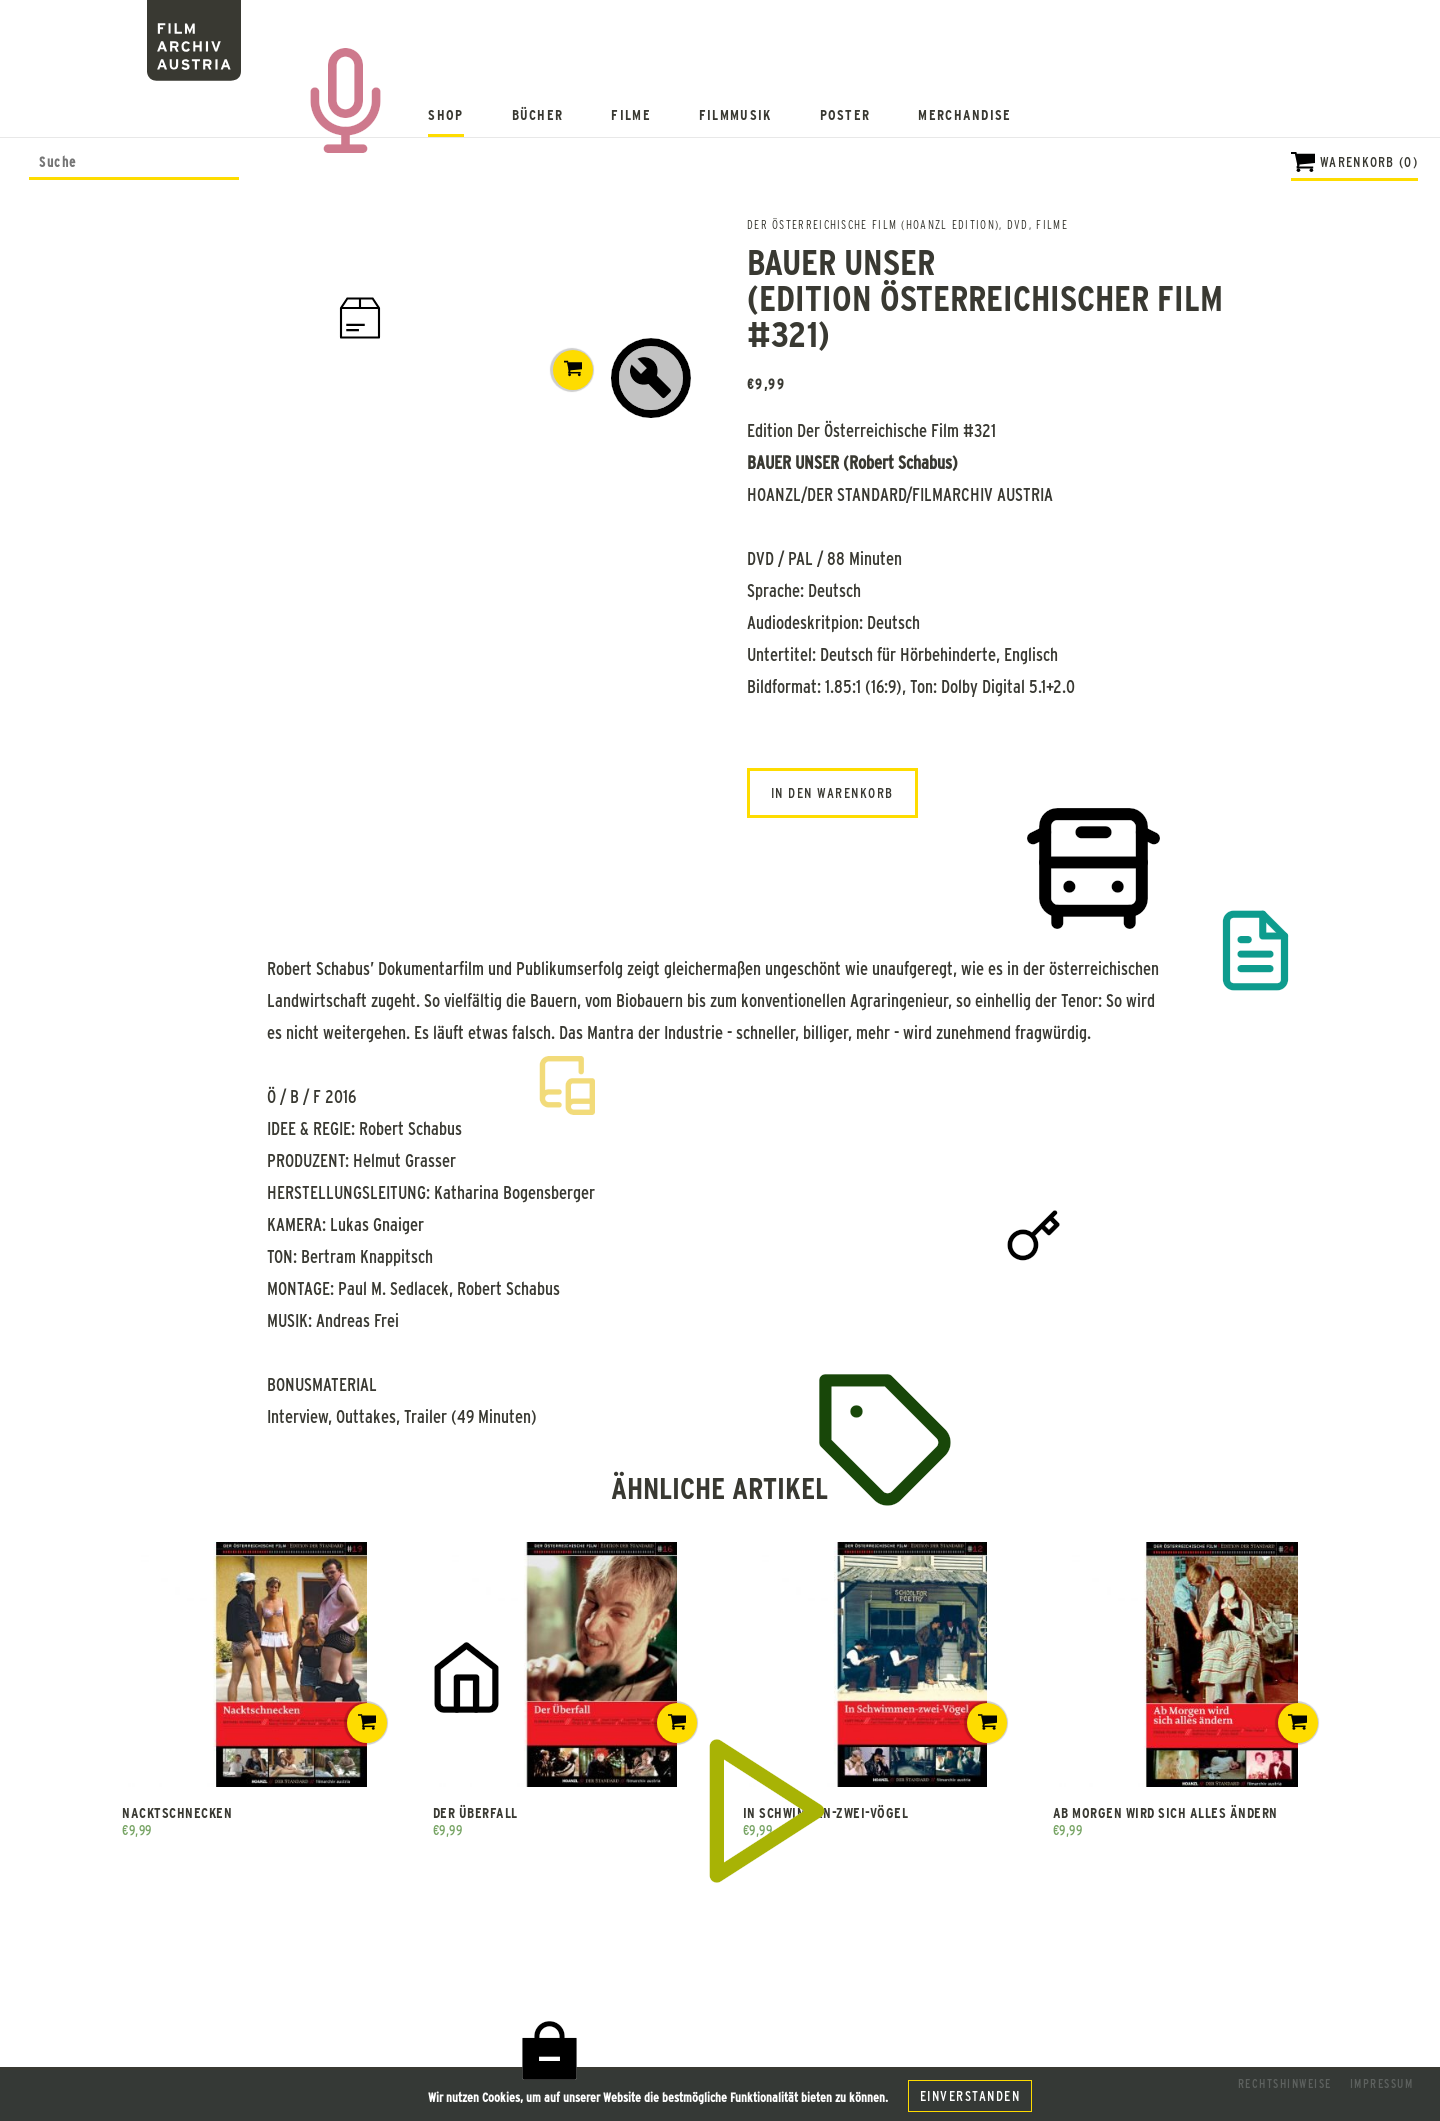  Describe the element at coordinates (1093, 868) in the screenshot. I see `view bus or public transit options` at that location.